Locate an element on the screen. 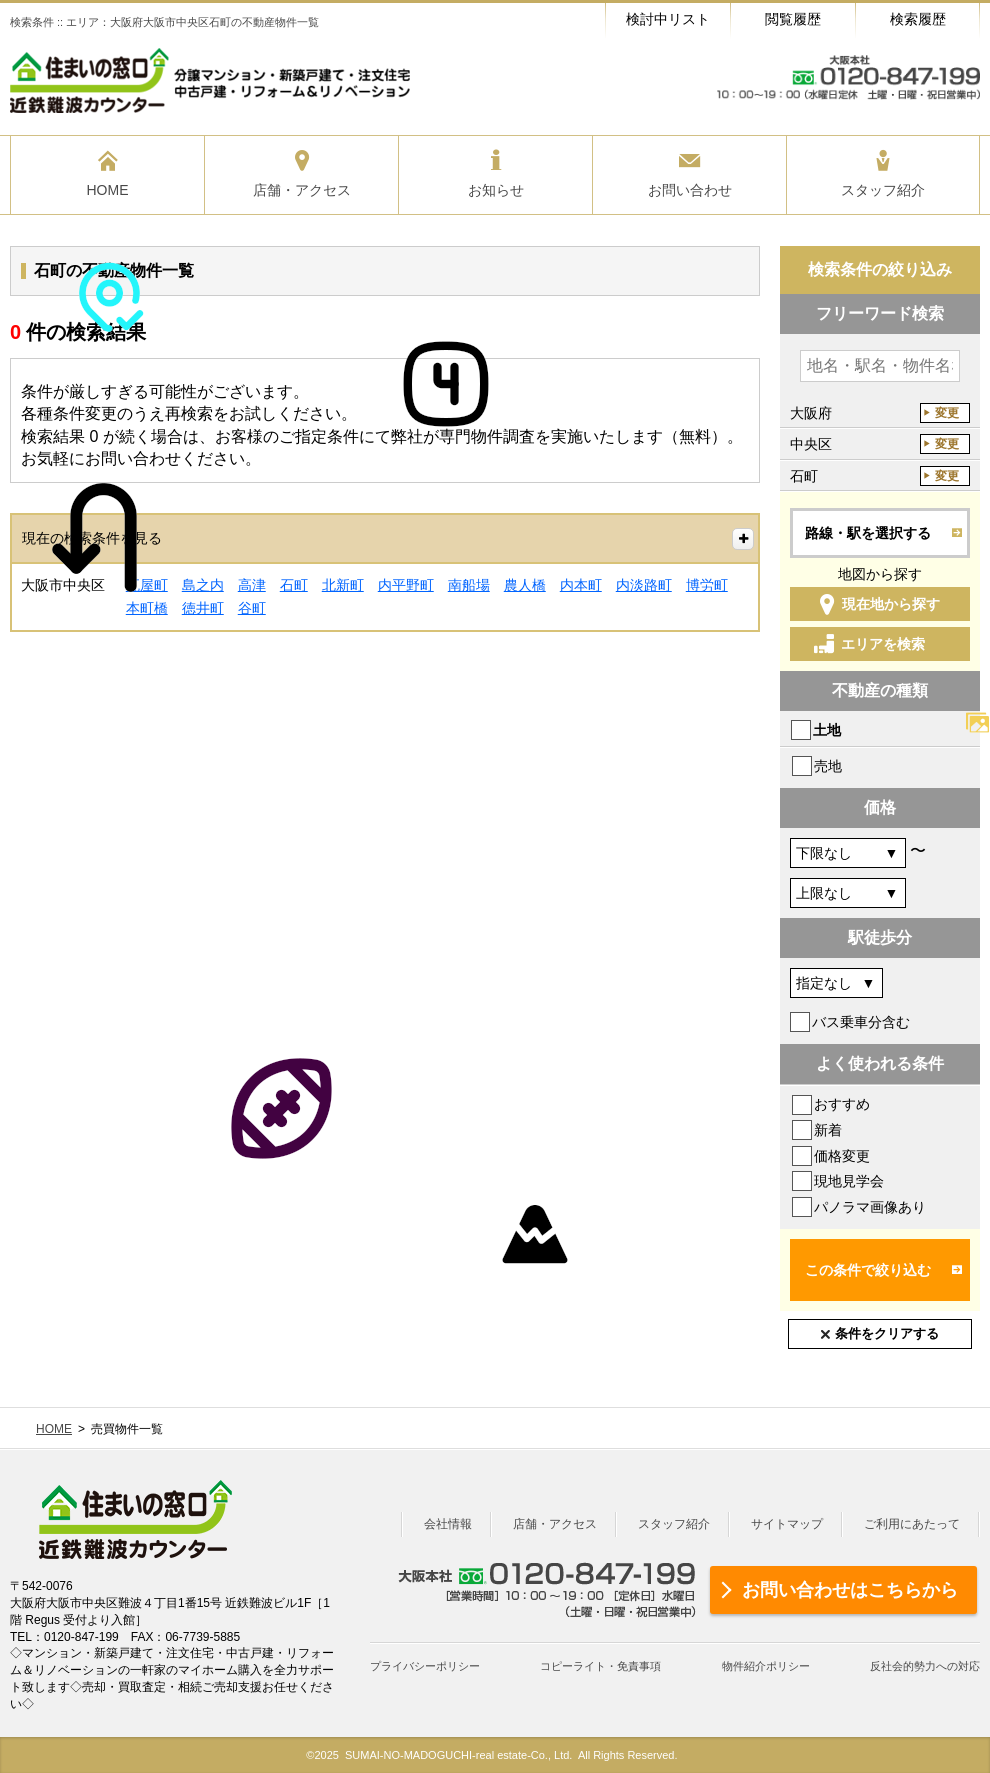 The image size is (990, 1773). view photo gallery is located at coordinates (977, 722).